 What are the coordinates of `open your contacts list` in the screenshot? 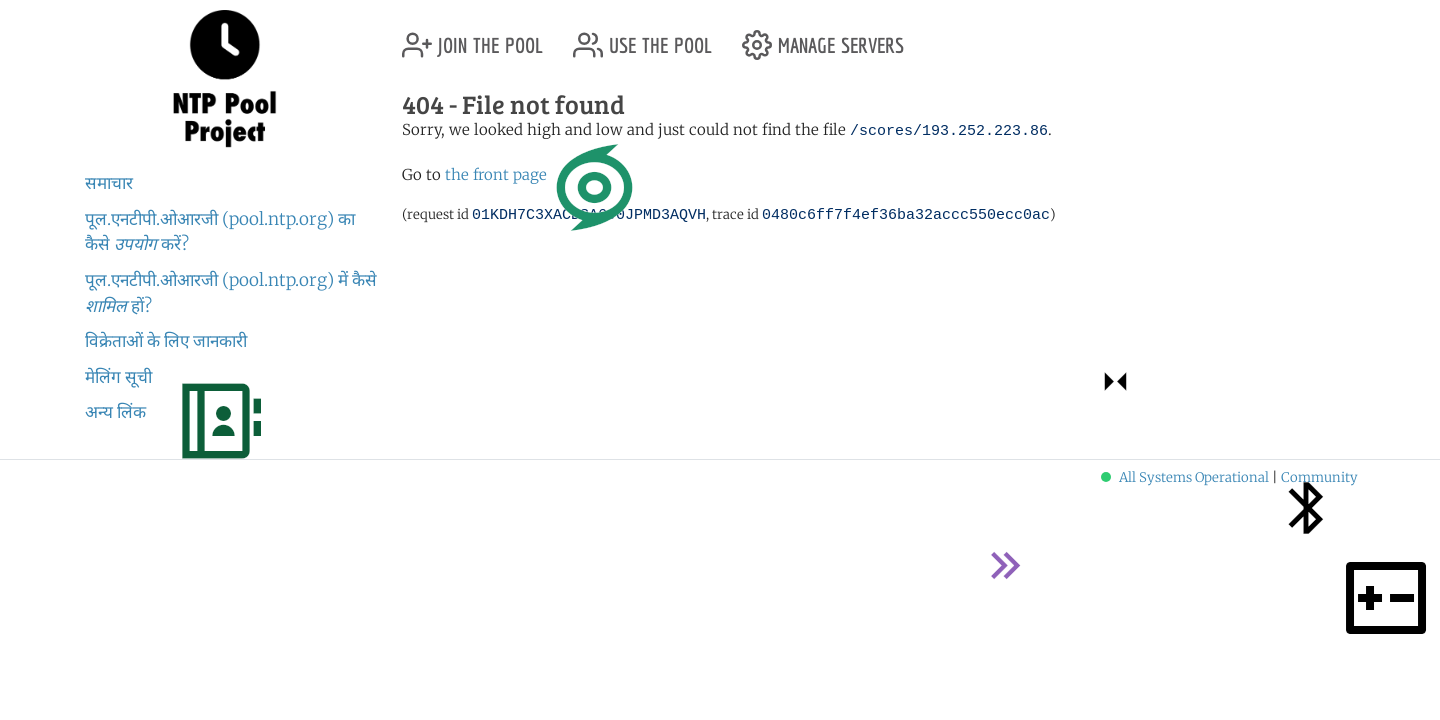 It's located at (216, 421).